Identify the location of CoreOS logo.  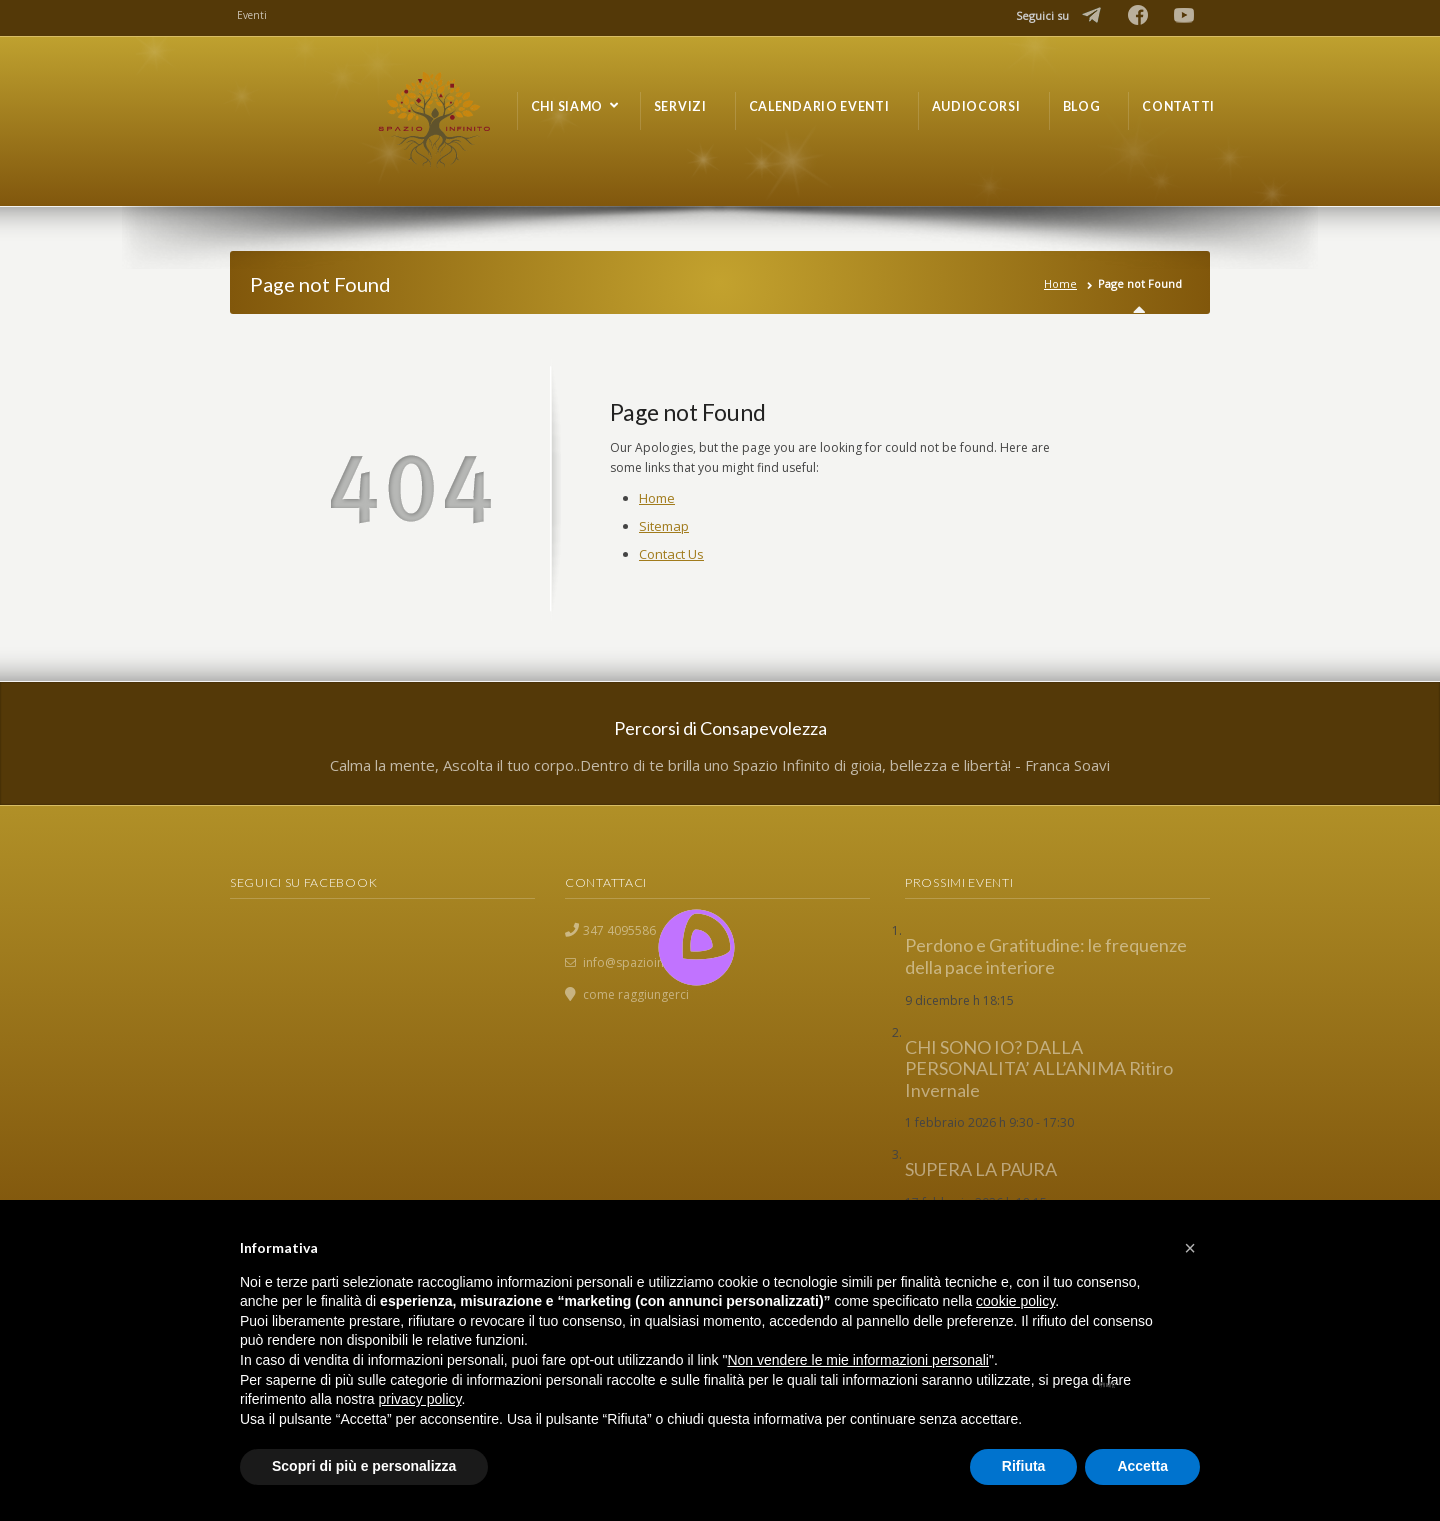
(696, 947).